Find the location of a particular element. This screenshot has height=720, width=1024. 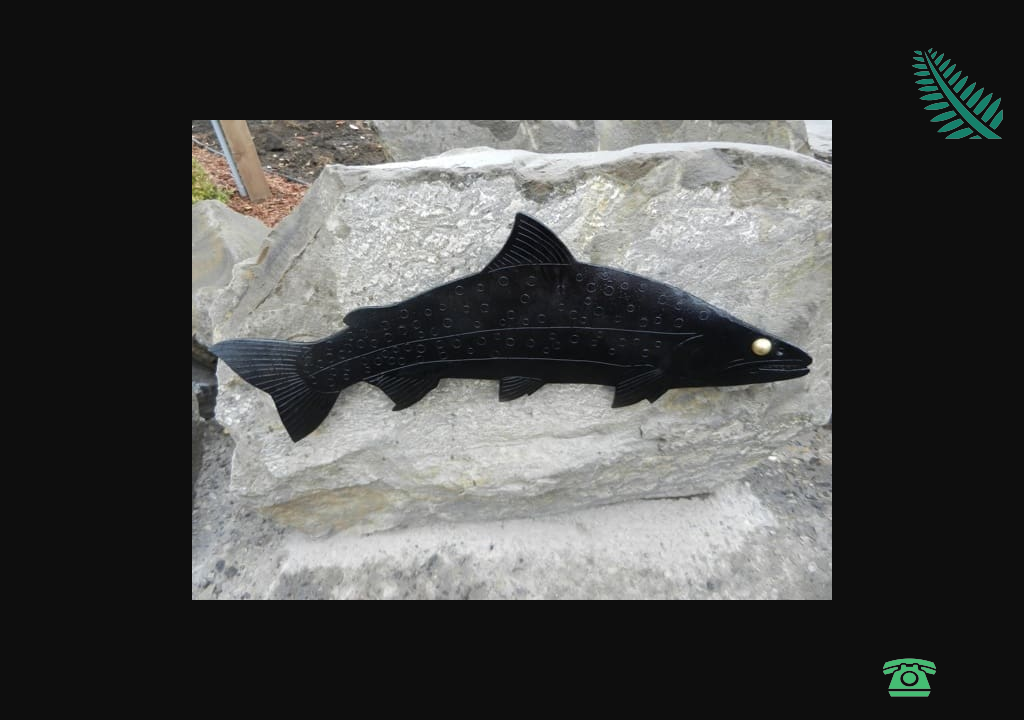

indicates plant or nature category is located at coordinates (957, 93).